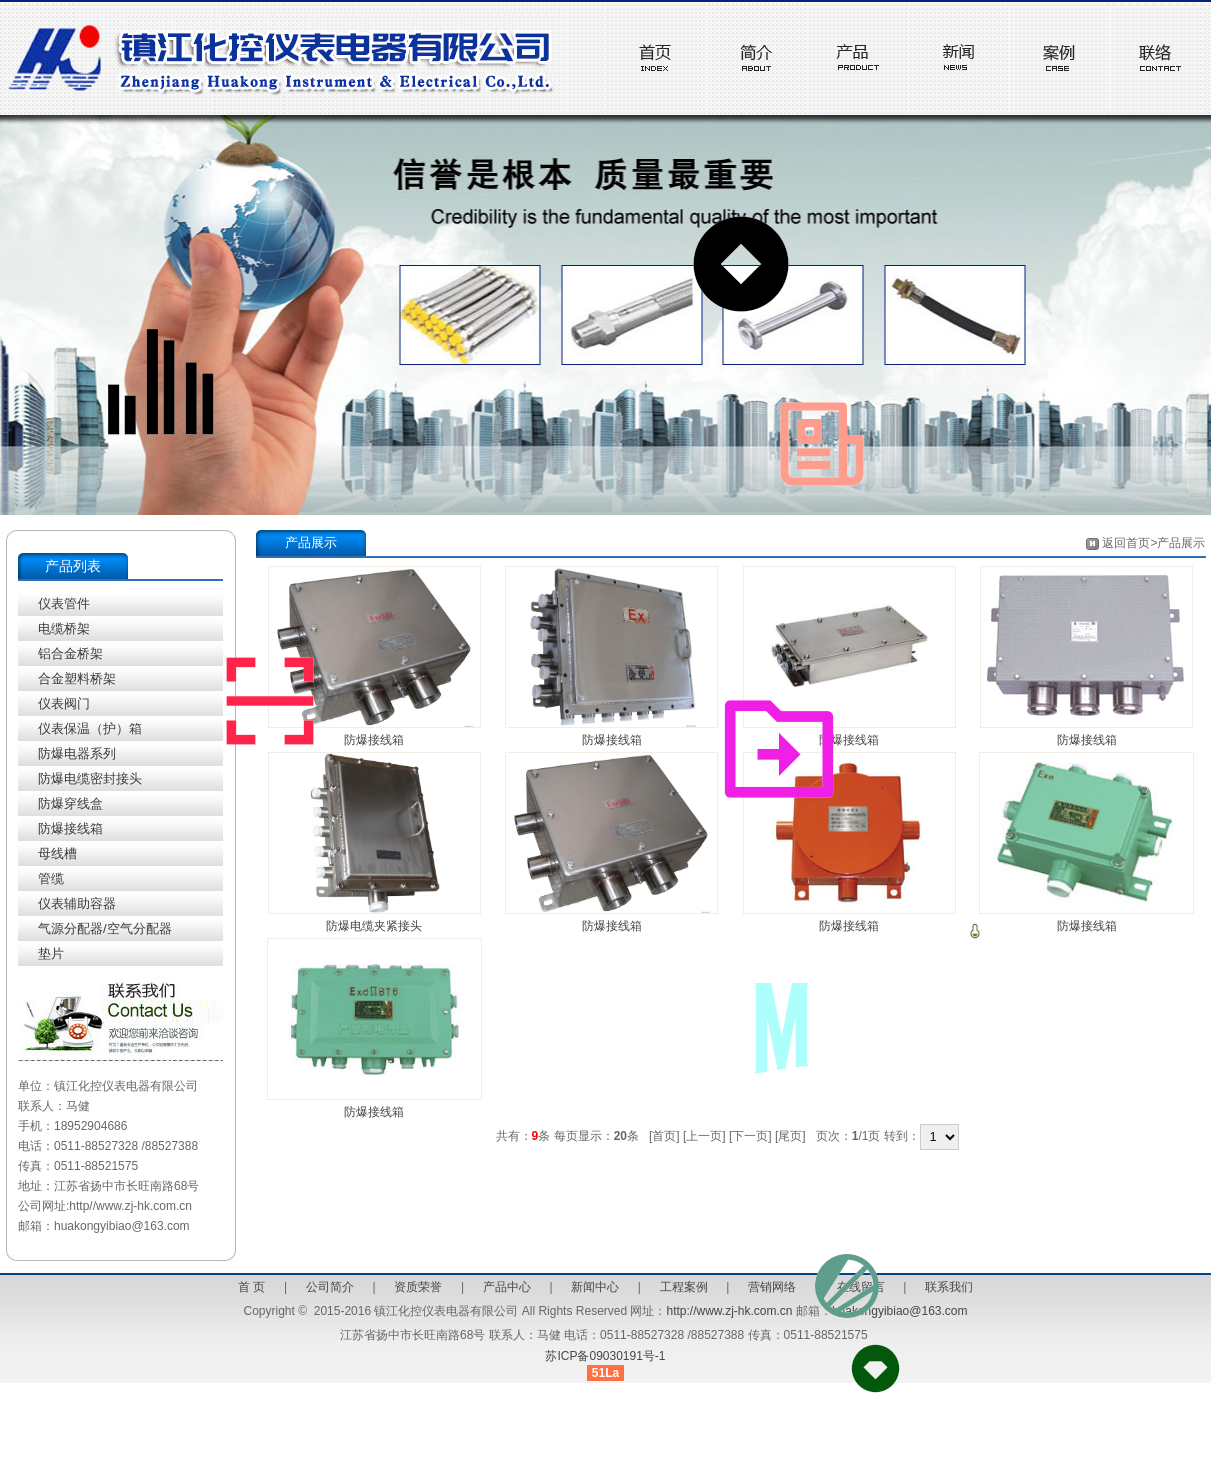 This screenshot has width=1211, height=1469. What do you see at coordinates (779, 749) in the screenshot?
I see `move files to another folder` at bounding box center [779, 749].